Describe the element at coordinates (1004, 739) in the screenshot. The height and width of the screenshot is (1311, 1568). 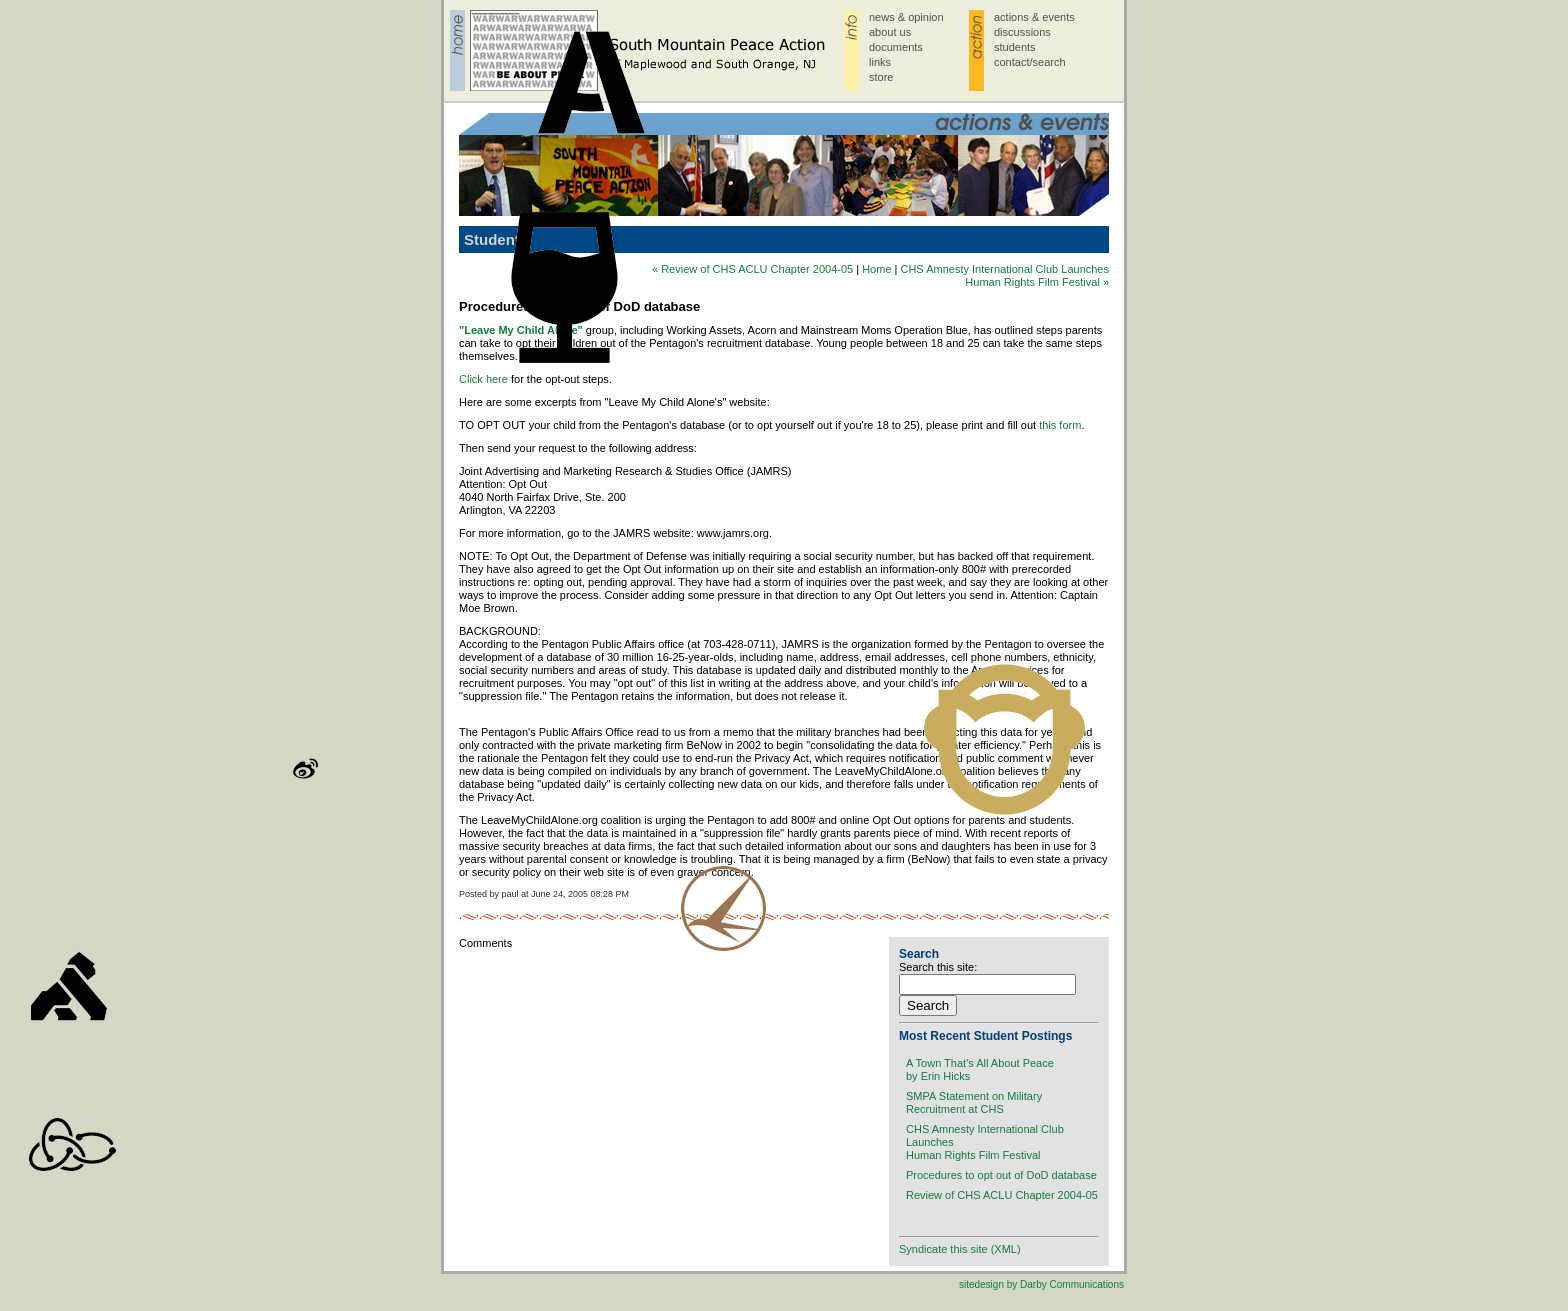
I see `open the Napster music streaming app` at that location.